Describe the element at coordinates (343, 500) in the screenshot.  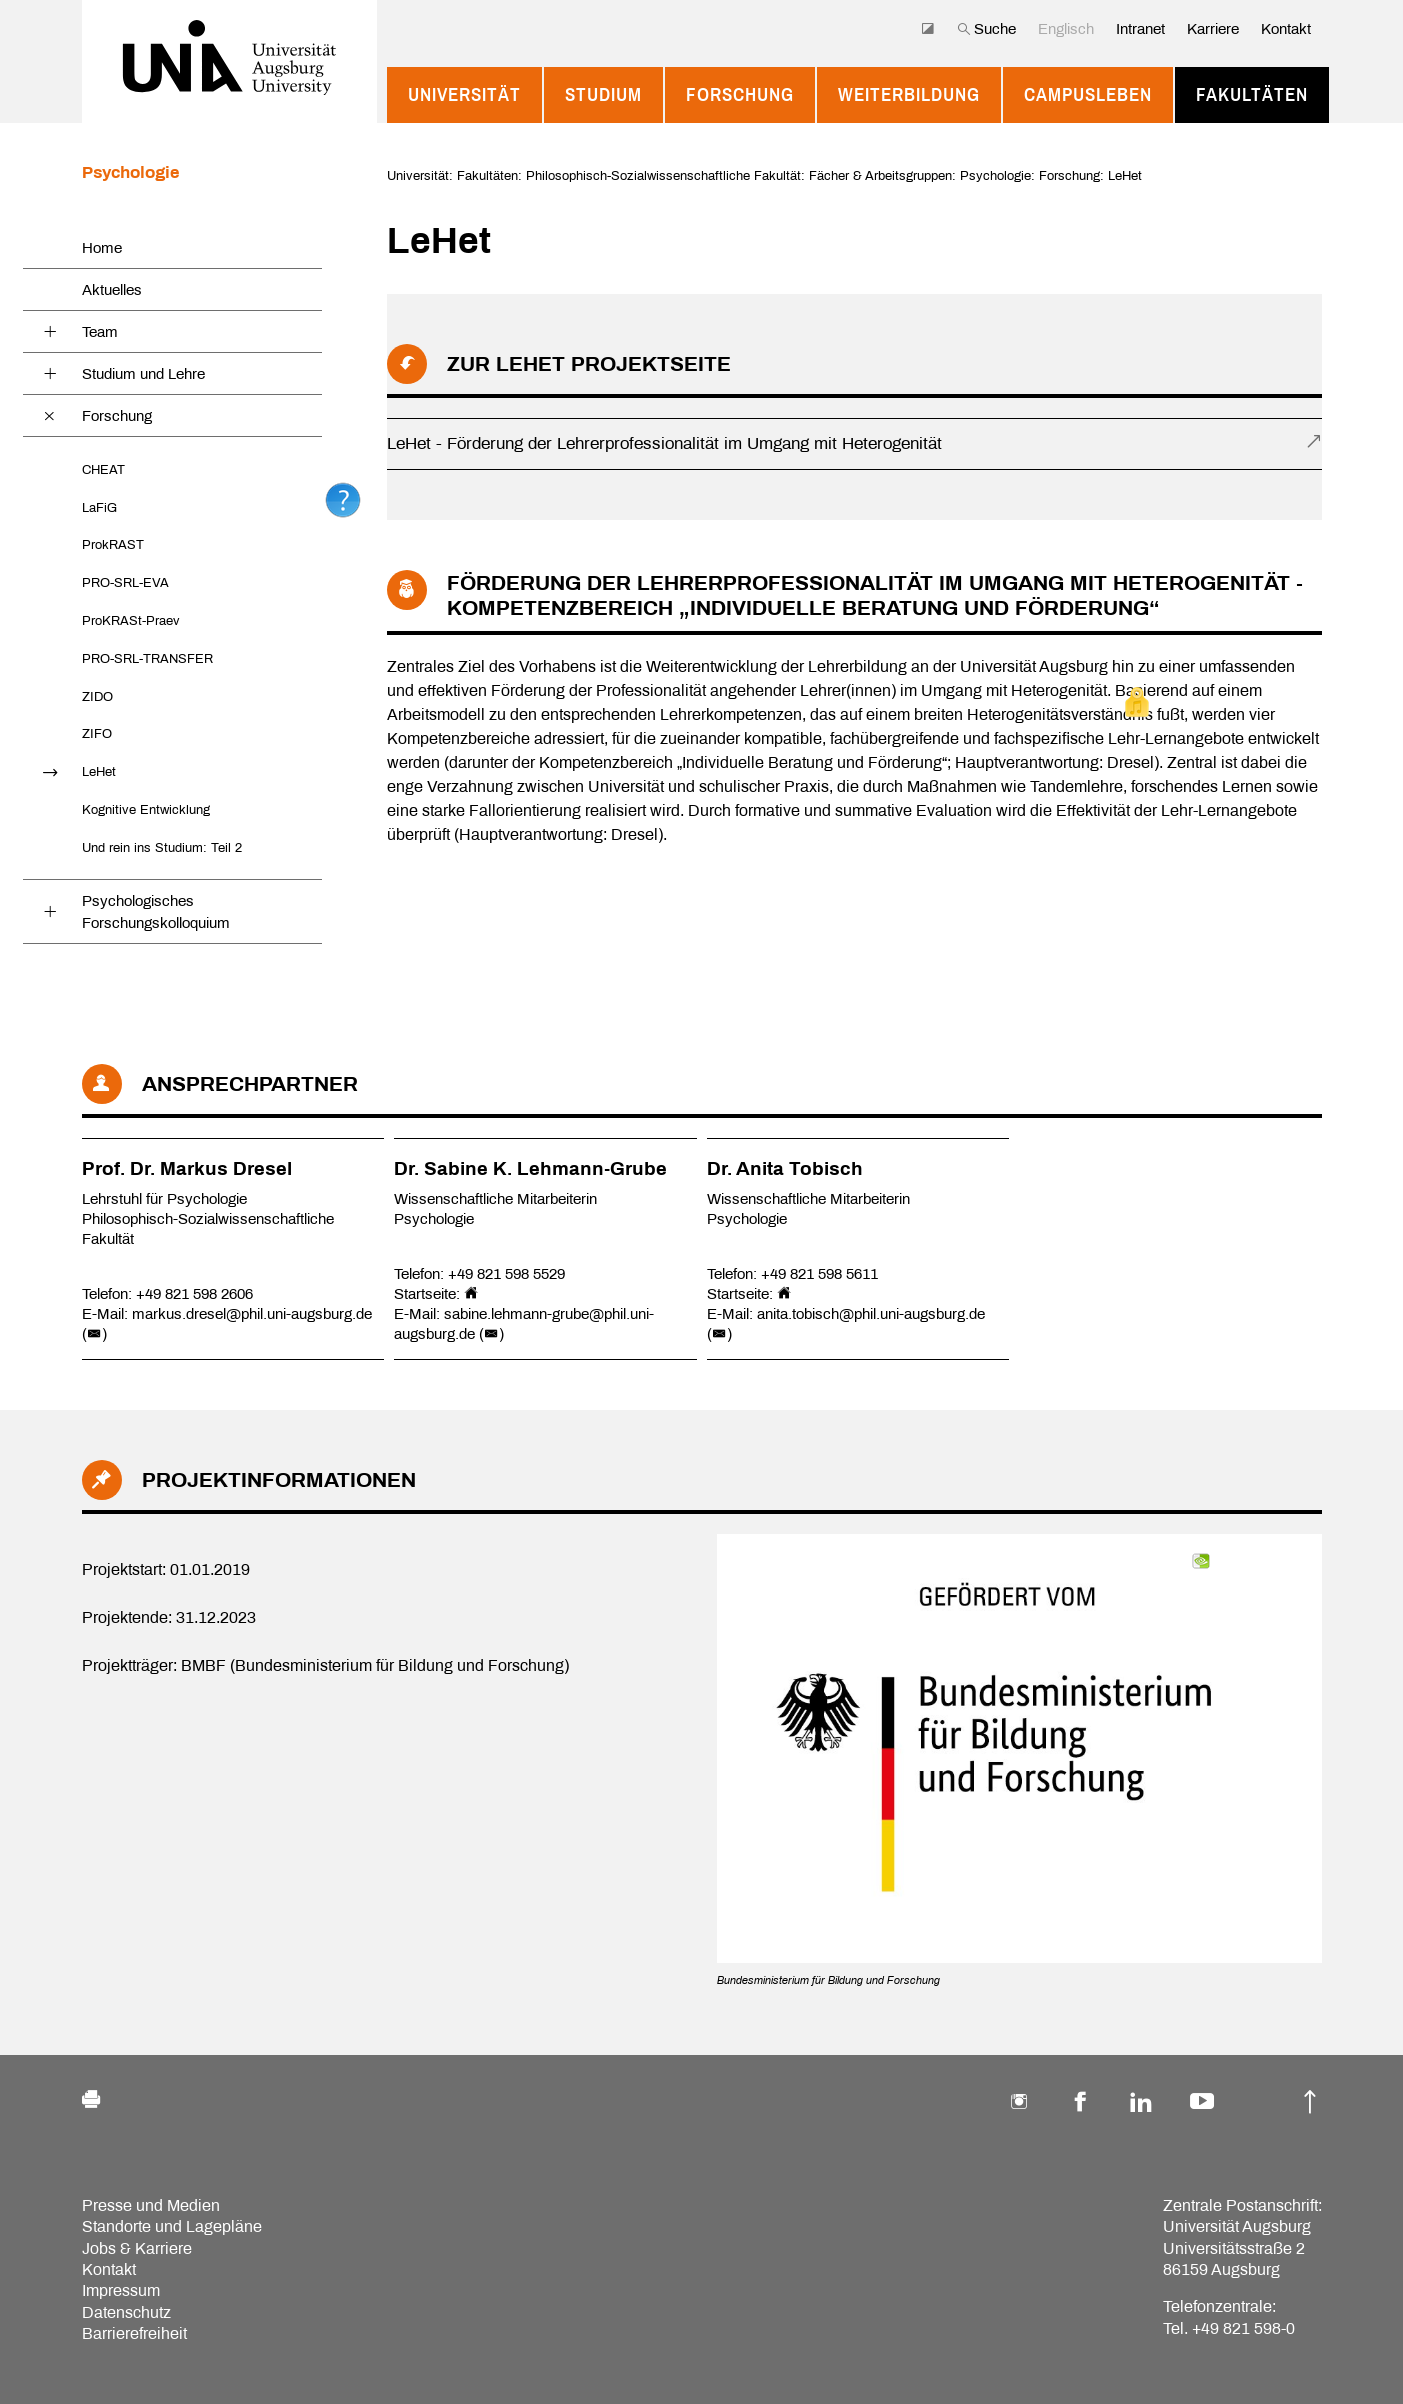
I see `open the help center or documentation` at that location.